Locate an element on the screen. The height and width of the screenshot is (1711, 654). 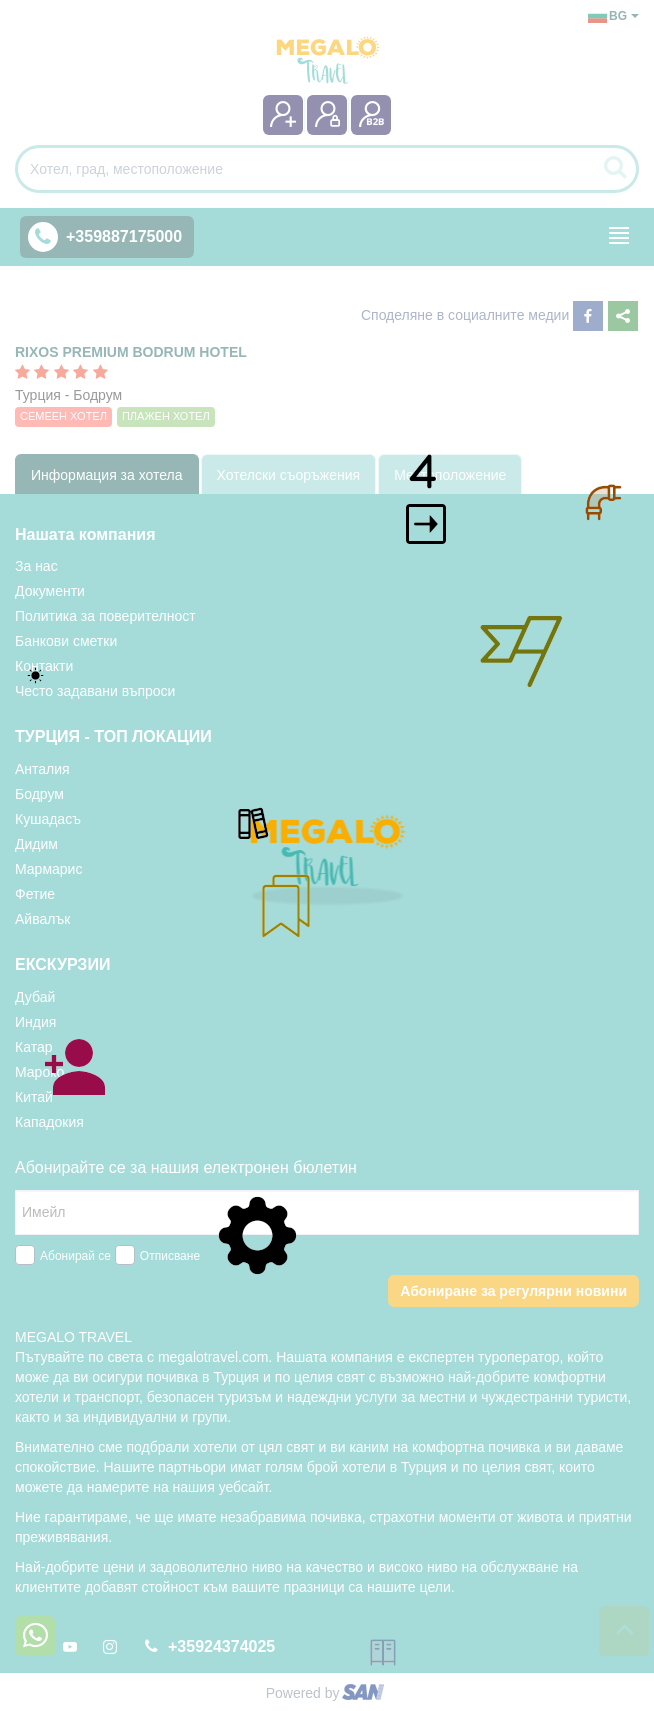
switch to light mode is located at coordinates (35, 675).